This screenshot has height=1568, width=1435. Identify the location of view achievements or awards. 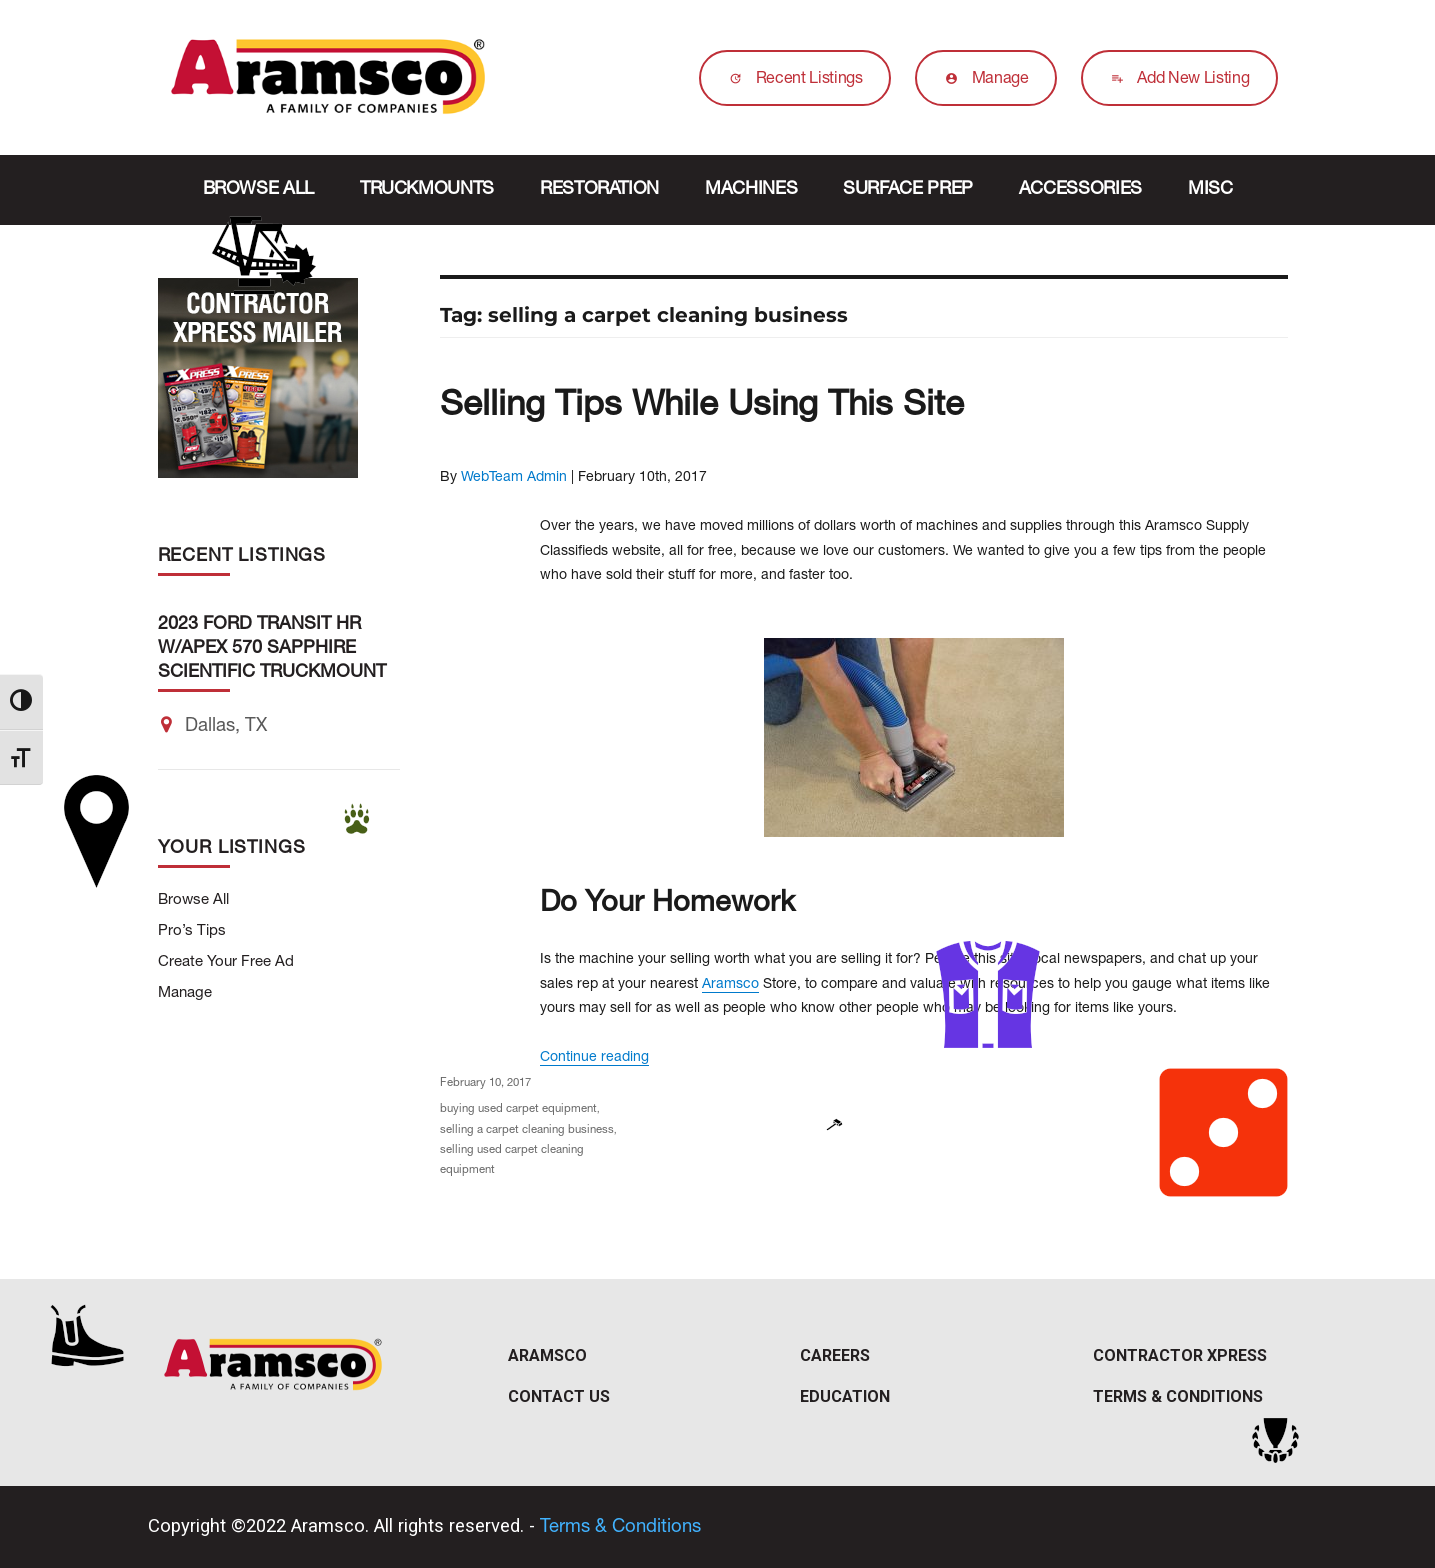
(1275, 1439).